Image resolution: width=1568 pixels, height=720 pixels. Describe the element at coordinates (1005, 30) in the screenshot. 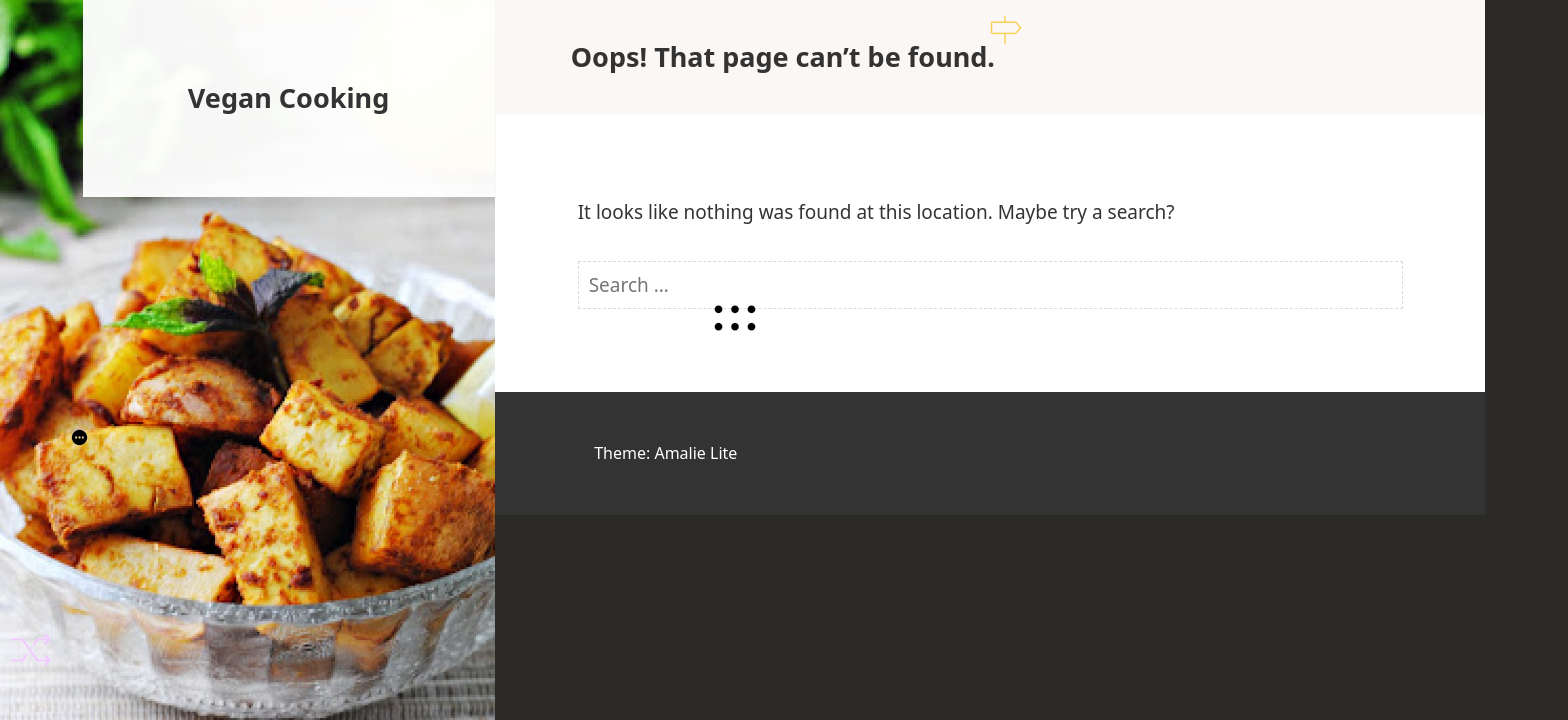

I see `access directions or navigation options` at that location.